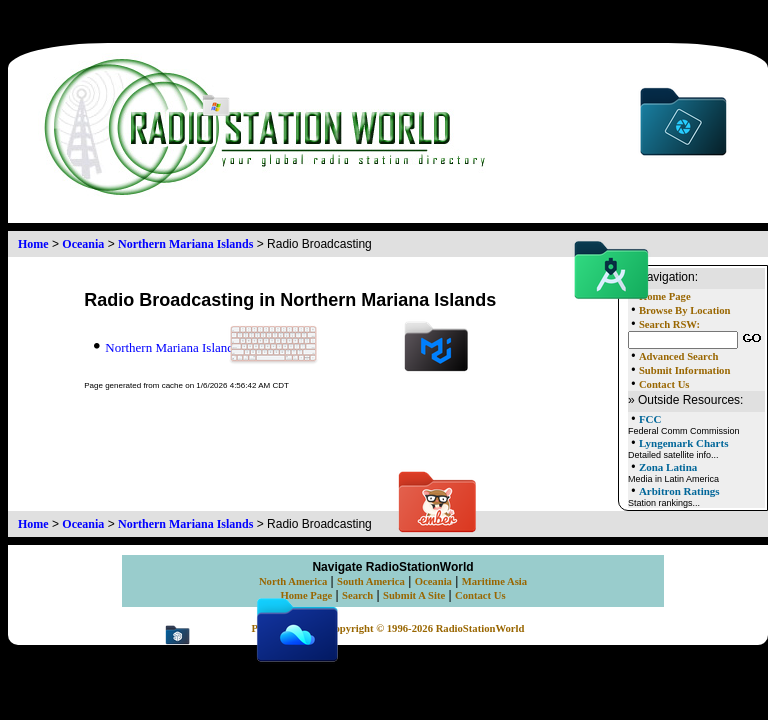 This screenshot has width=768, height=720. Describe the element at coordinates (683, 124) in the screenshot. I see `open adobe photoshop elements project folder` at that location.